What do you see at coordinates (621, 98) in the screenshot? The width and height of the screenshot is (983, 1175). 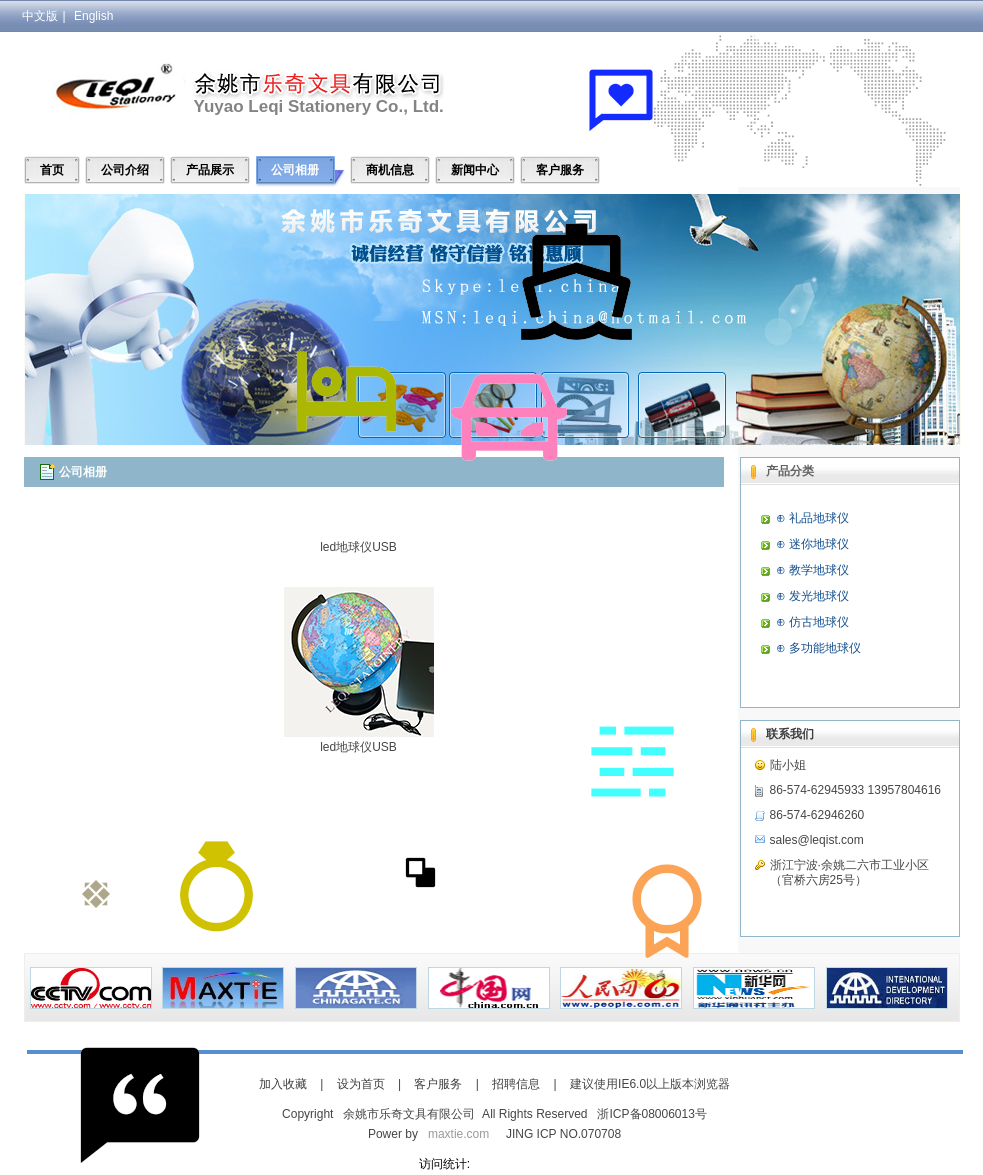 I see `open favorite conversations` at bounding box center [621, 98].